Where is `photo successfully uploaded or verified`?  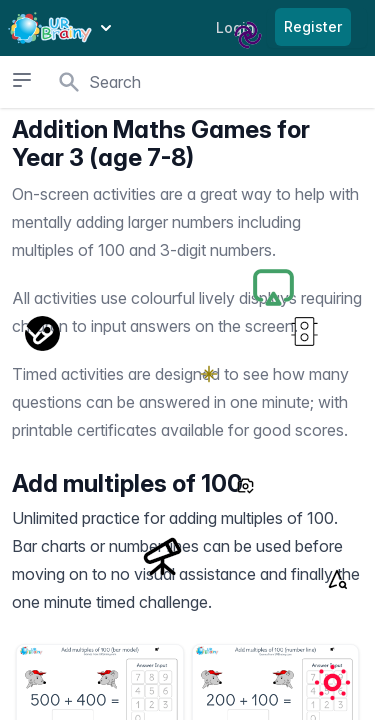
photo successfully uploaded or verified is located at coordinates (245, 485).